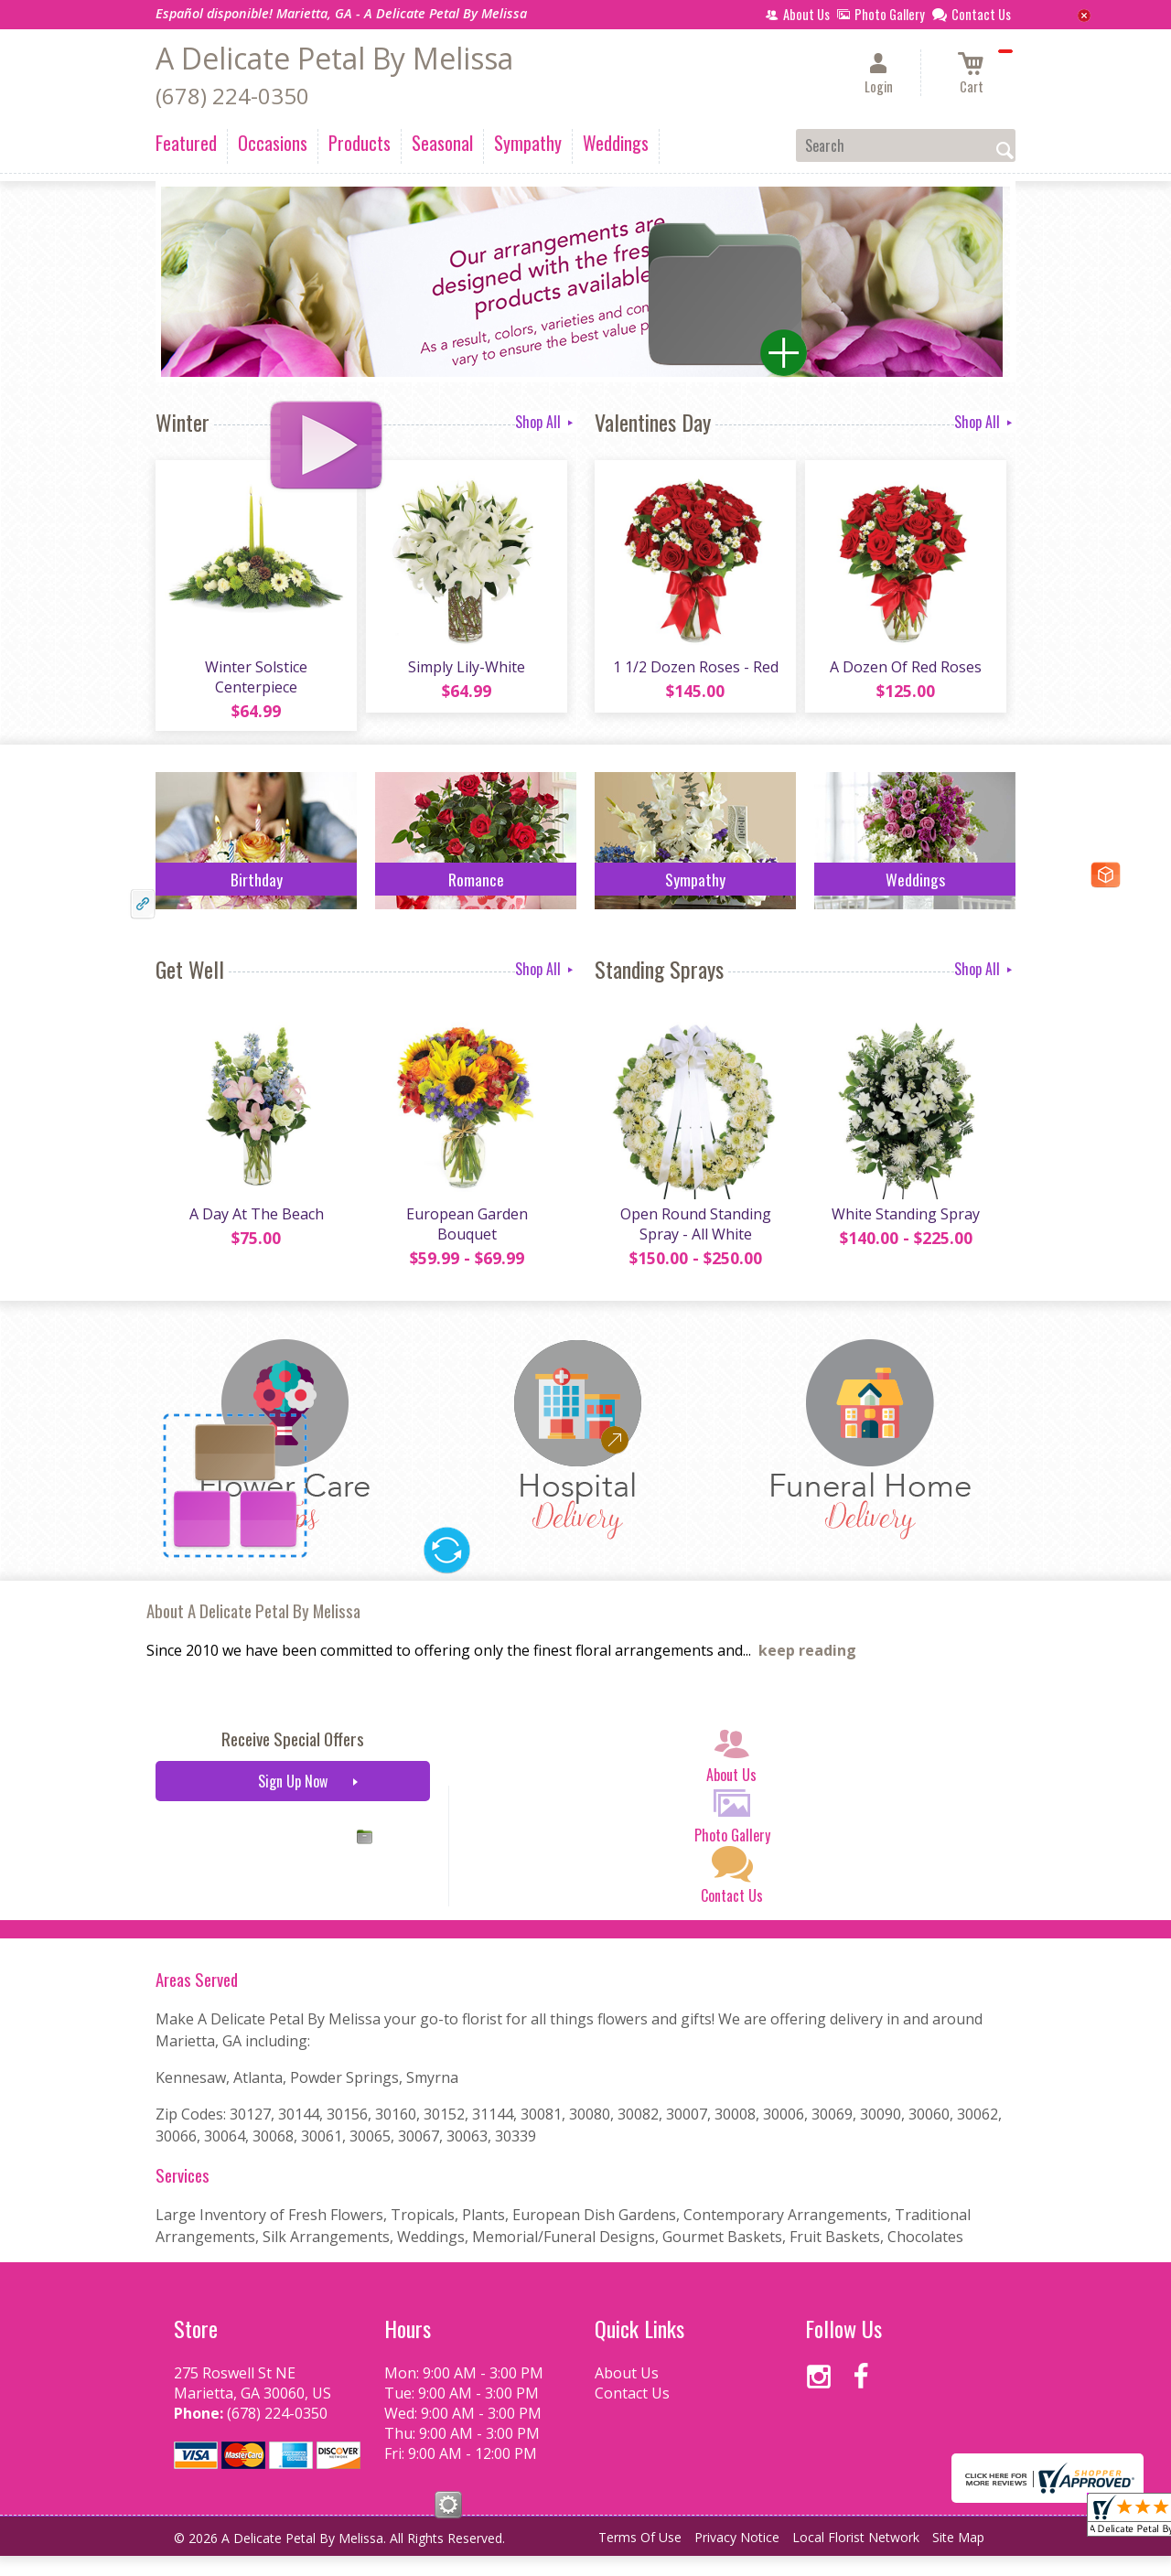 The height and width of the screenshot is (2576, 1171). I want to click on open a 3D model file in STL format, so click(1105, 874).